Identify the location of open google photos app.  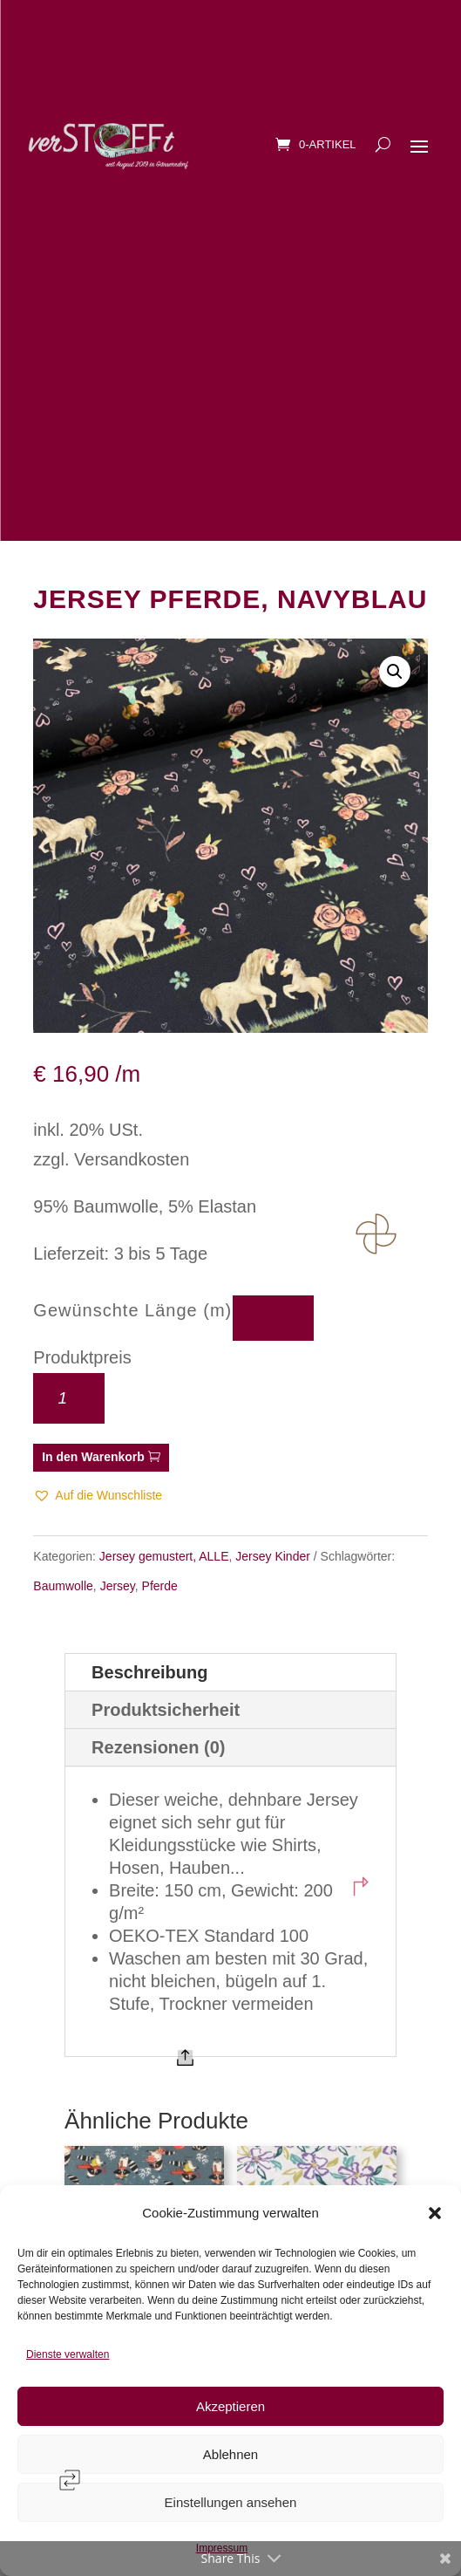
(376, 1233).